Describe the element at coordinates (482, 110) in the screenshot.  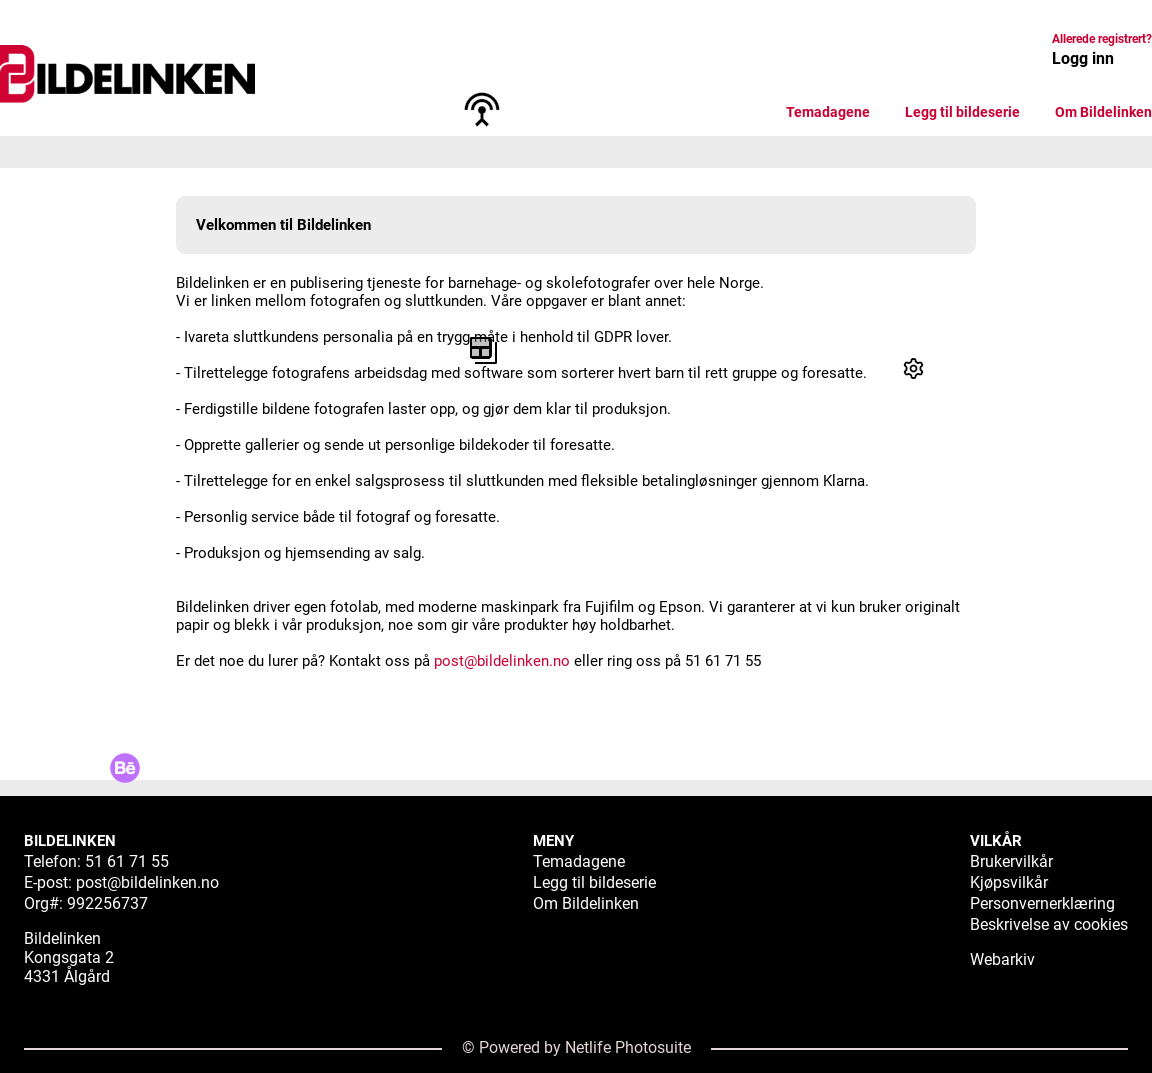
I see `configure antenna or broadcast settings` at that location.